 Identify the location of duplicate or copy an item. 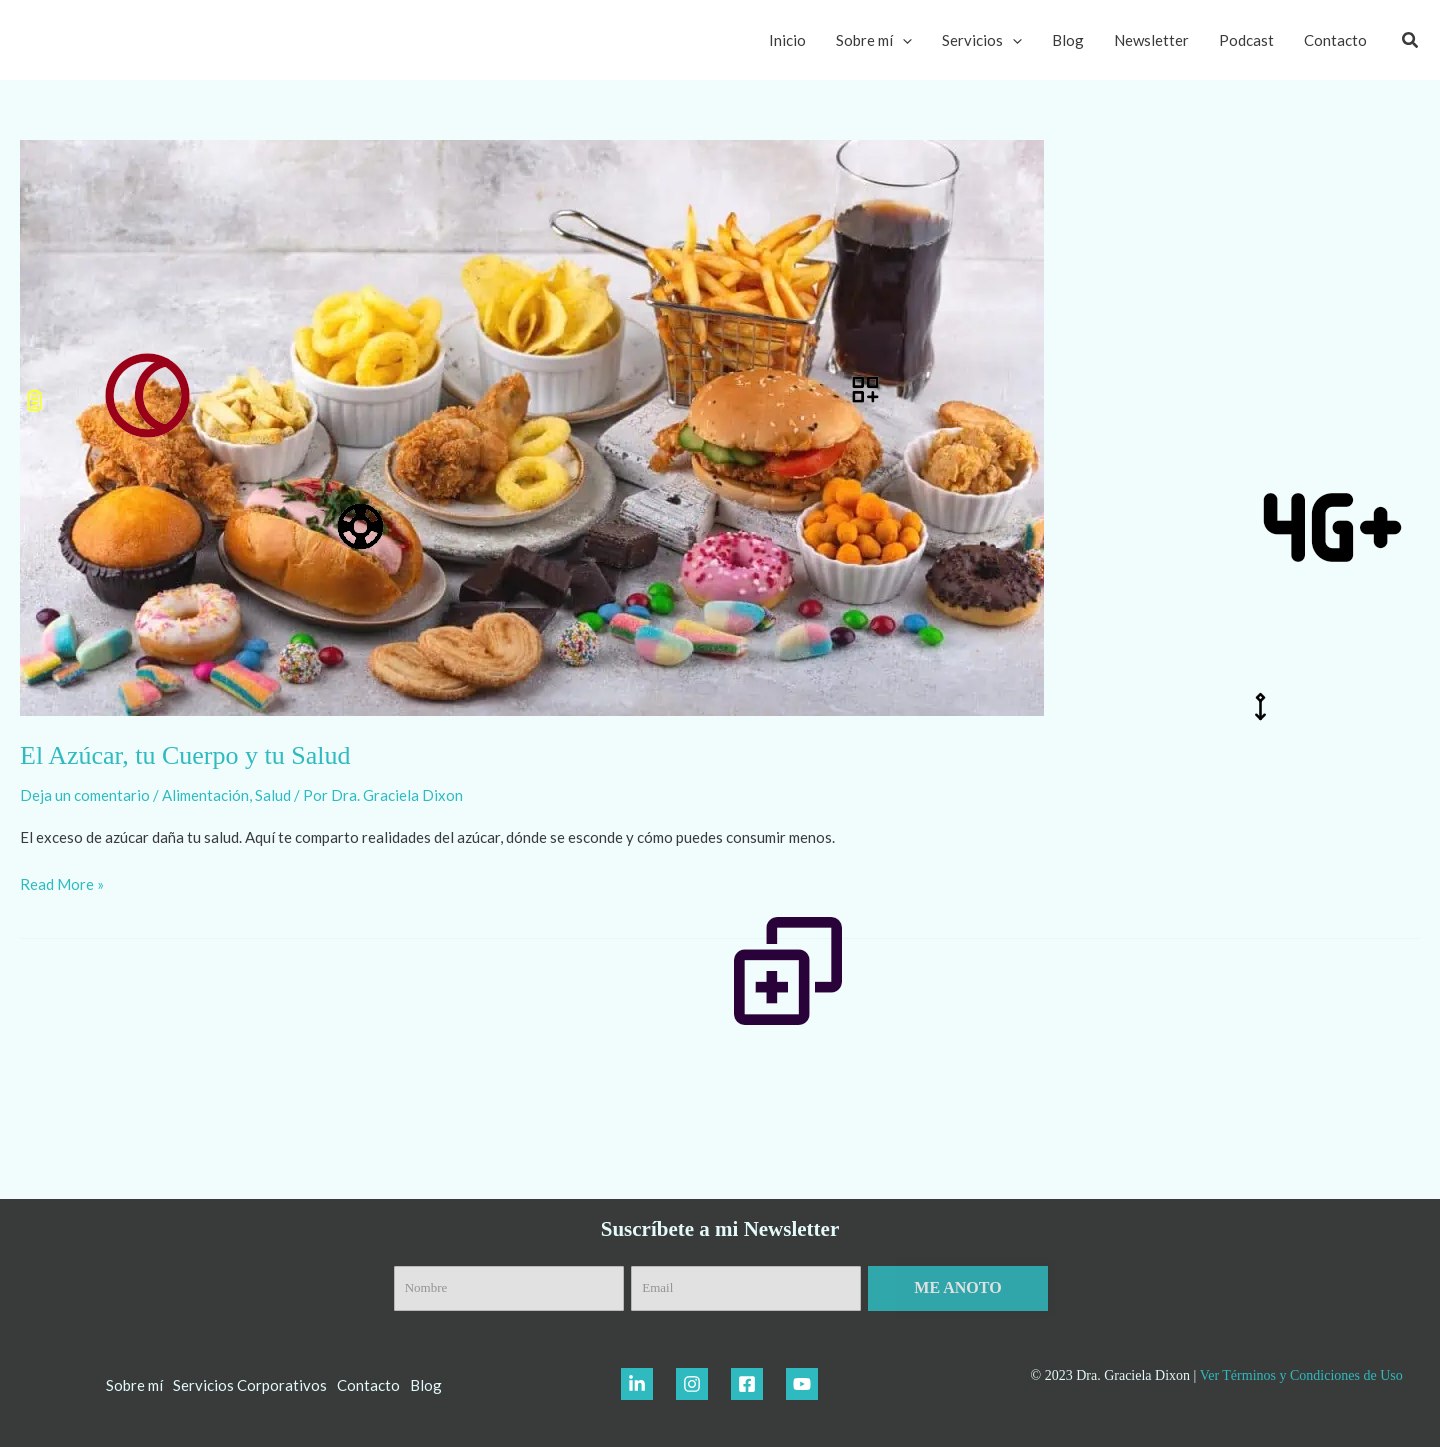
(788, 971).